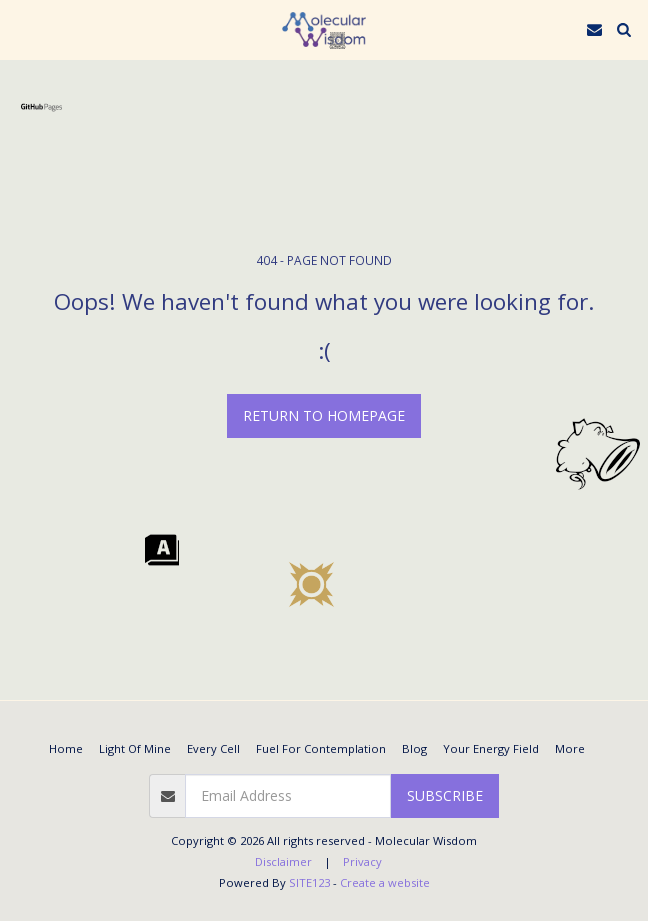 Image resolution: width=648 pixels, height=921 pixels. What do you see at coordinates (41, 107) in the screenshot?
I see `access github pages hosting settings` at bounding box center [41, 107].